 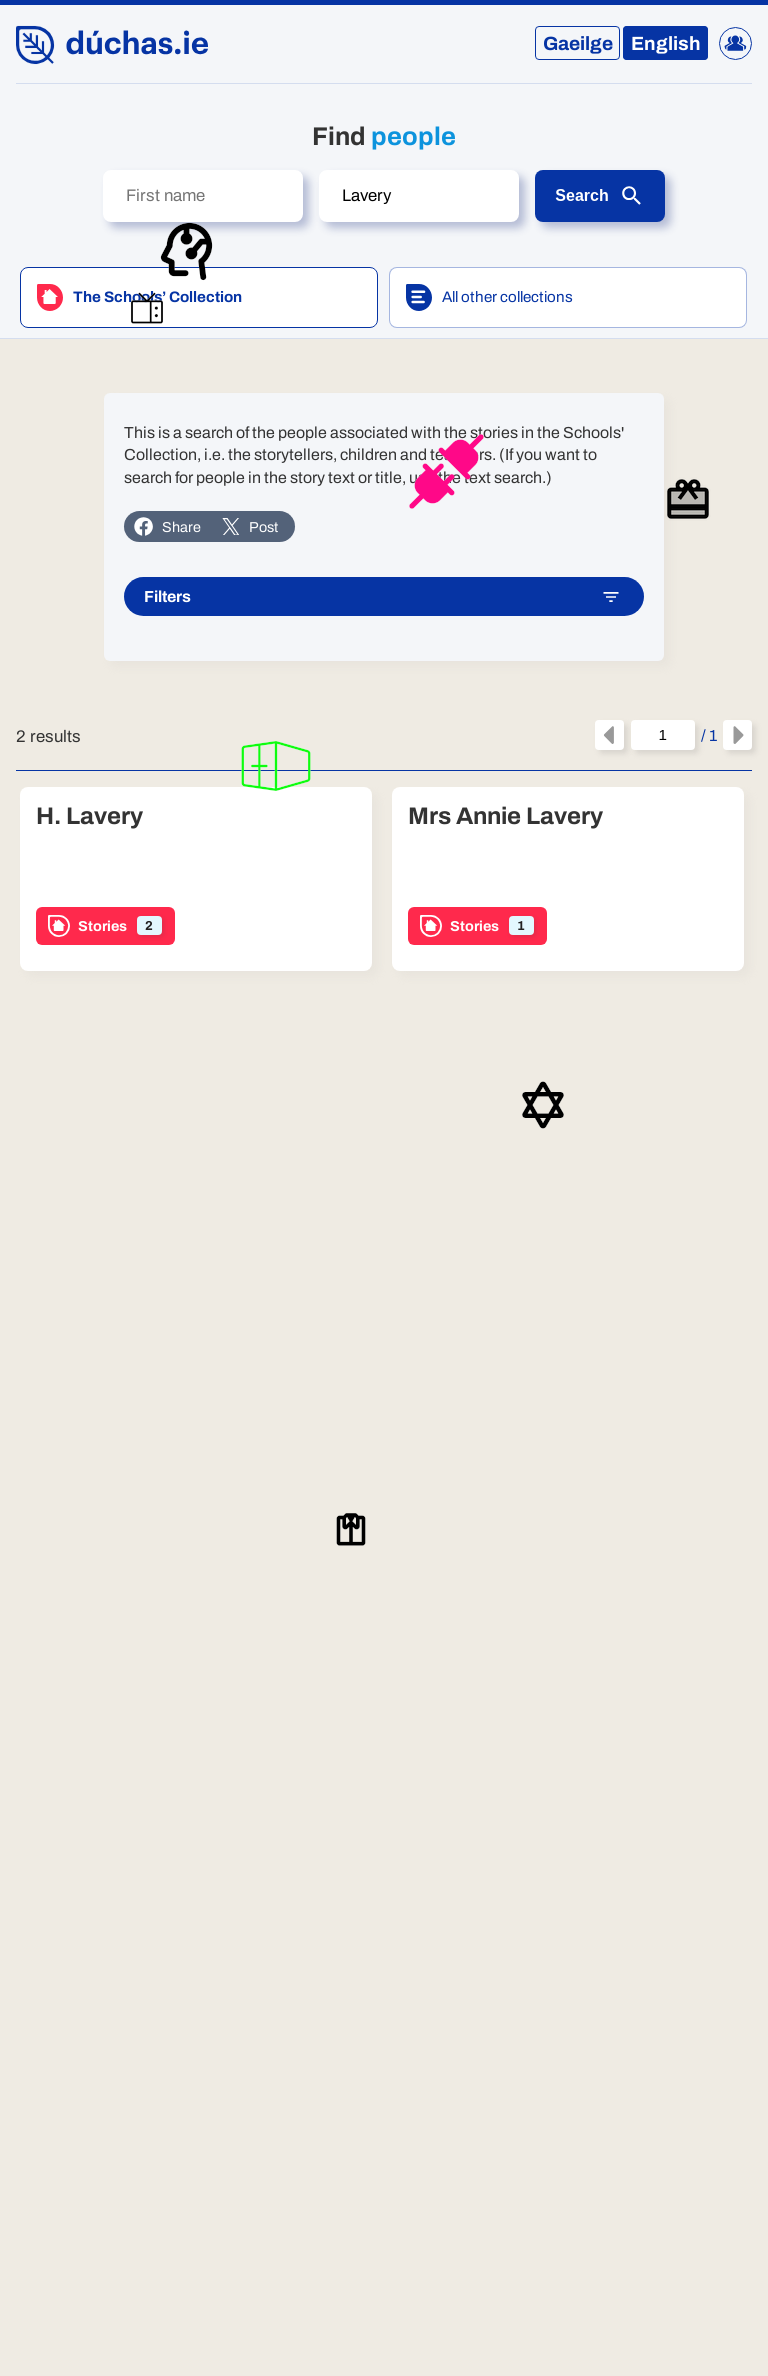 I want to click on view folded laundry or clothing items, so click(x=351, y=1530).